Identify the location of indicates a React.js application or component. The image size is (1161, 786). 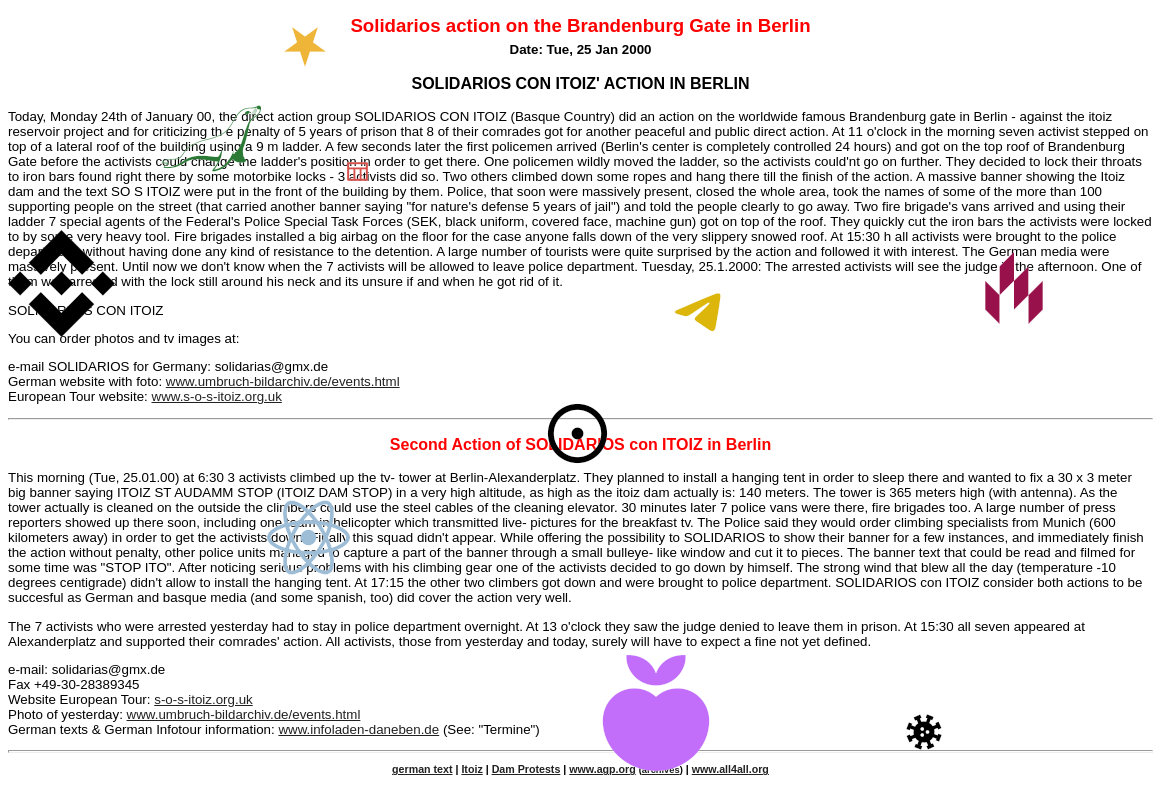
(308, 537).